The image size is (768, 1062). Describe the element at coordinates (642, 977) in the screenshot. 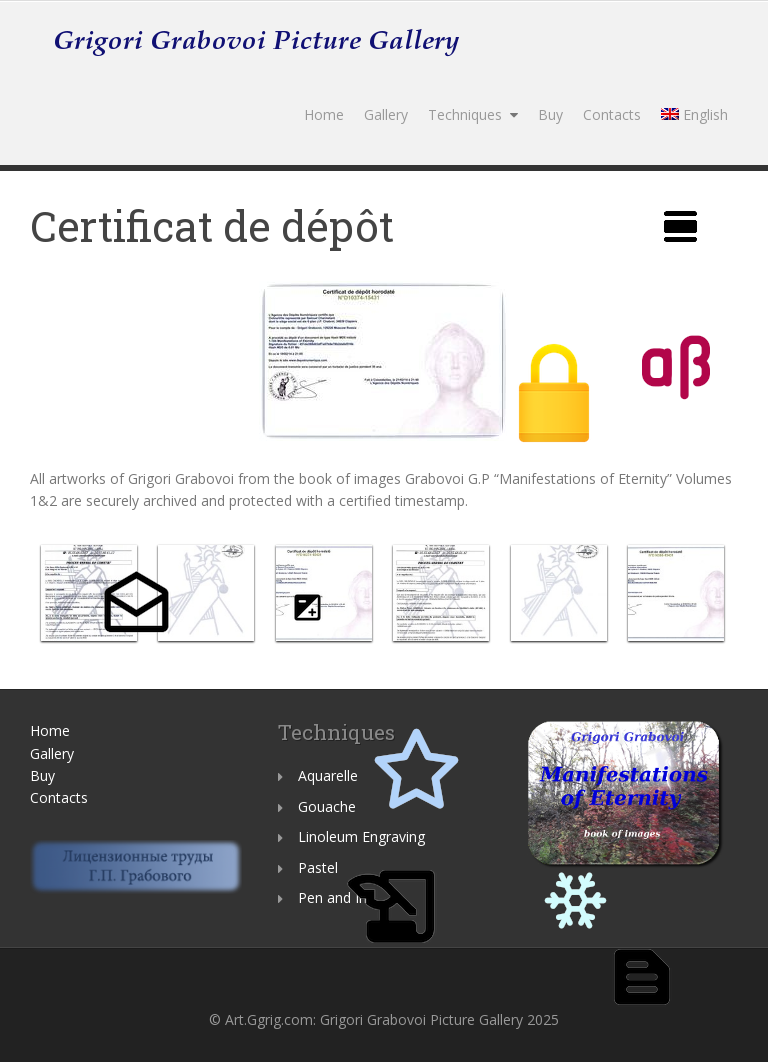

I see `view text snippet or document preview` at that location.